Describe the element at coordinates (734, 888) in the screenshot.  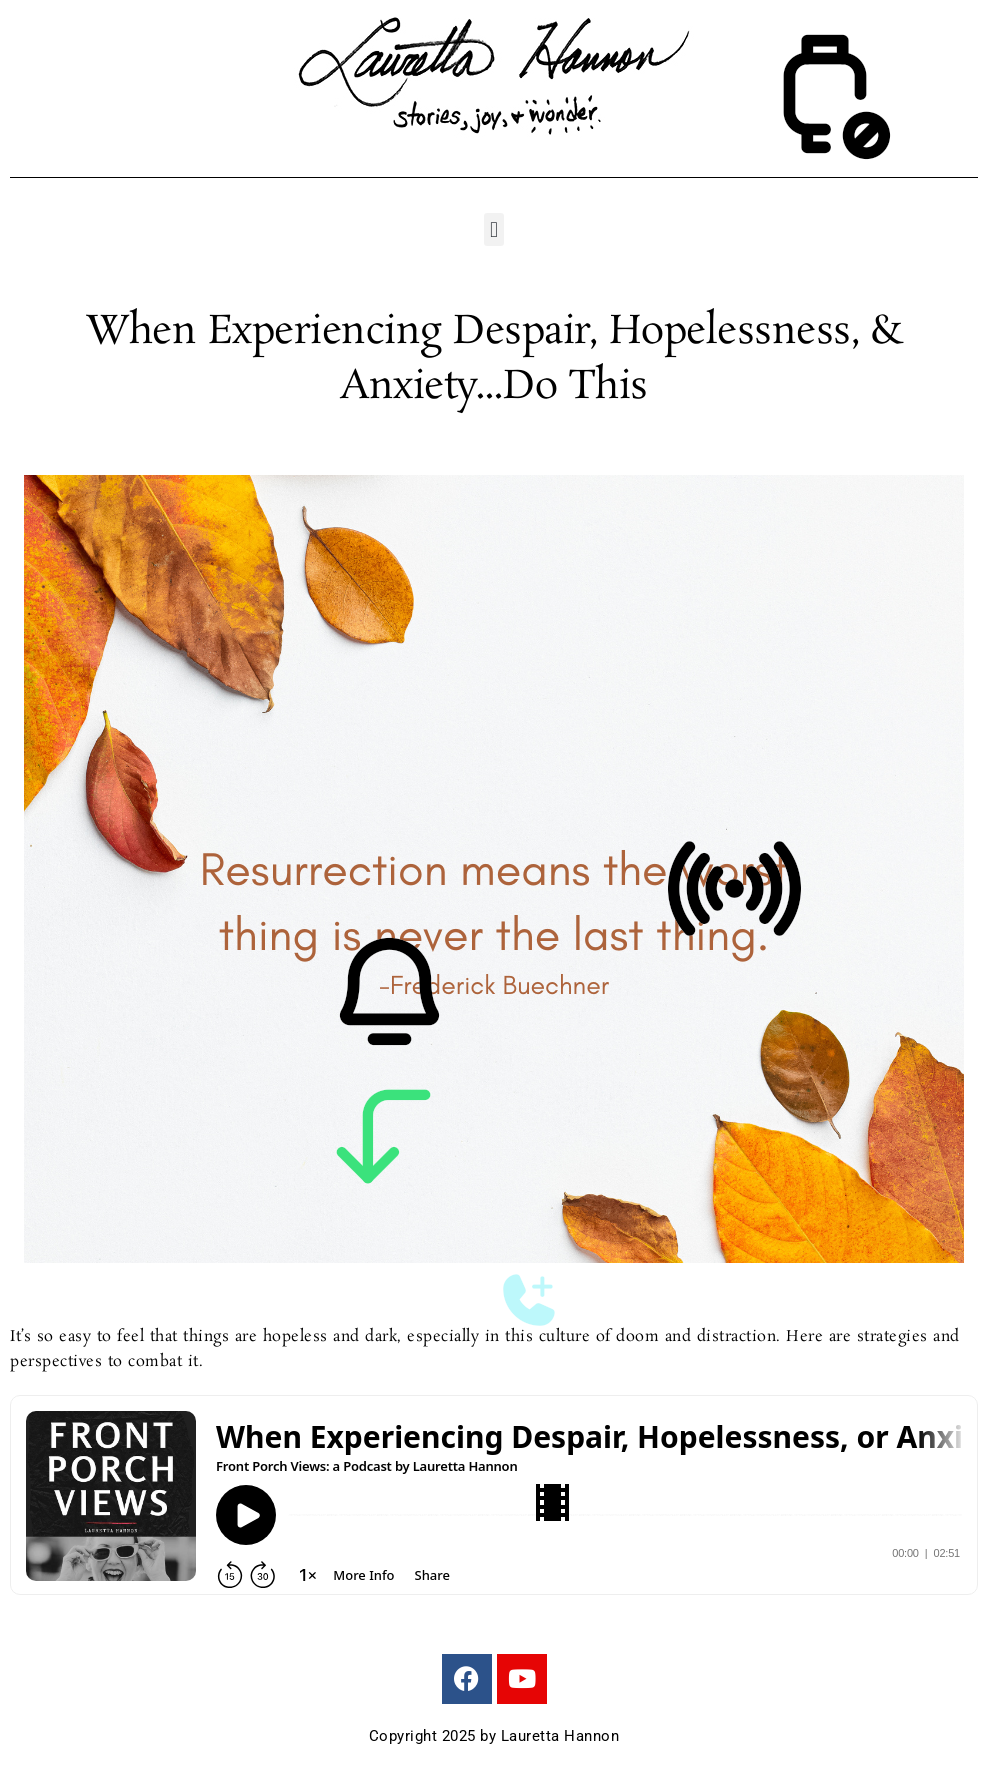
I see `access radio or audio streaming` at that location.